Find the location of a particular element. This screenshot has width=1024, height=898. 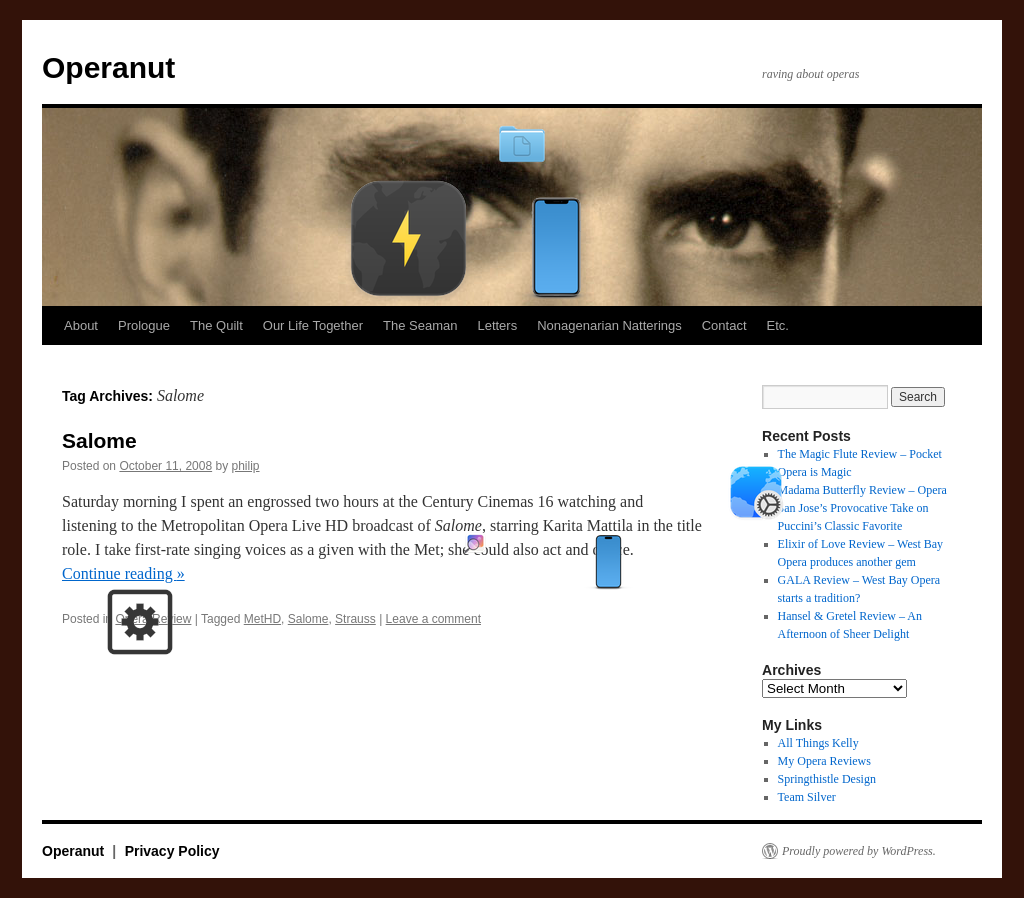

indicates a connected iPhone 14 Pro device is located at coordinates (608, 562).